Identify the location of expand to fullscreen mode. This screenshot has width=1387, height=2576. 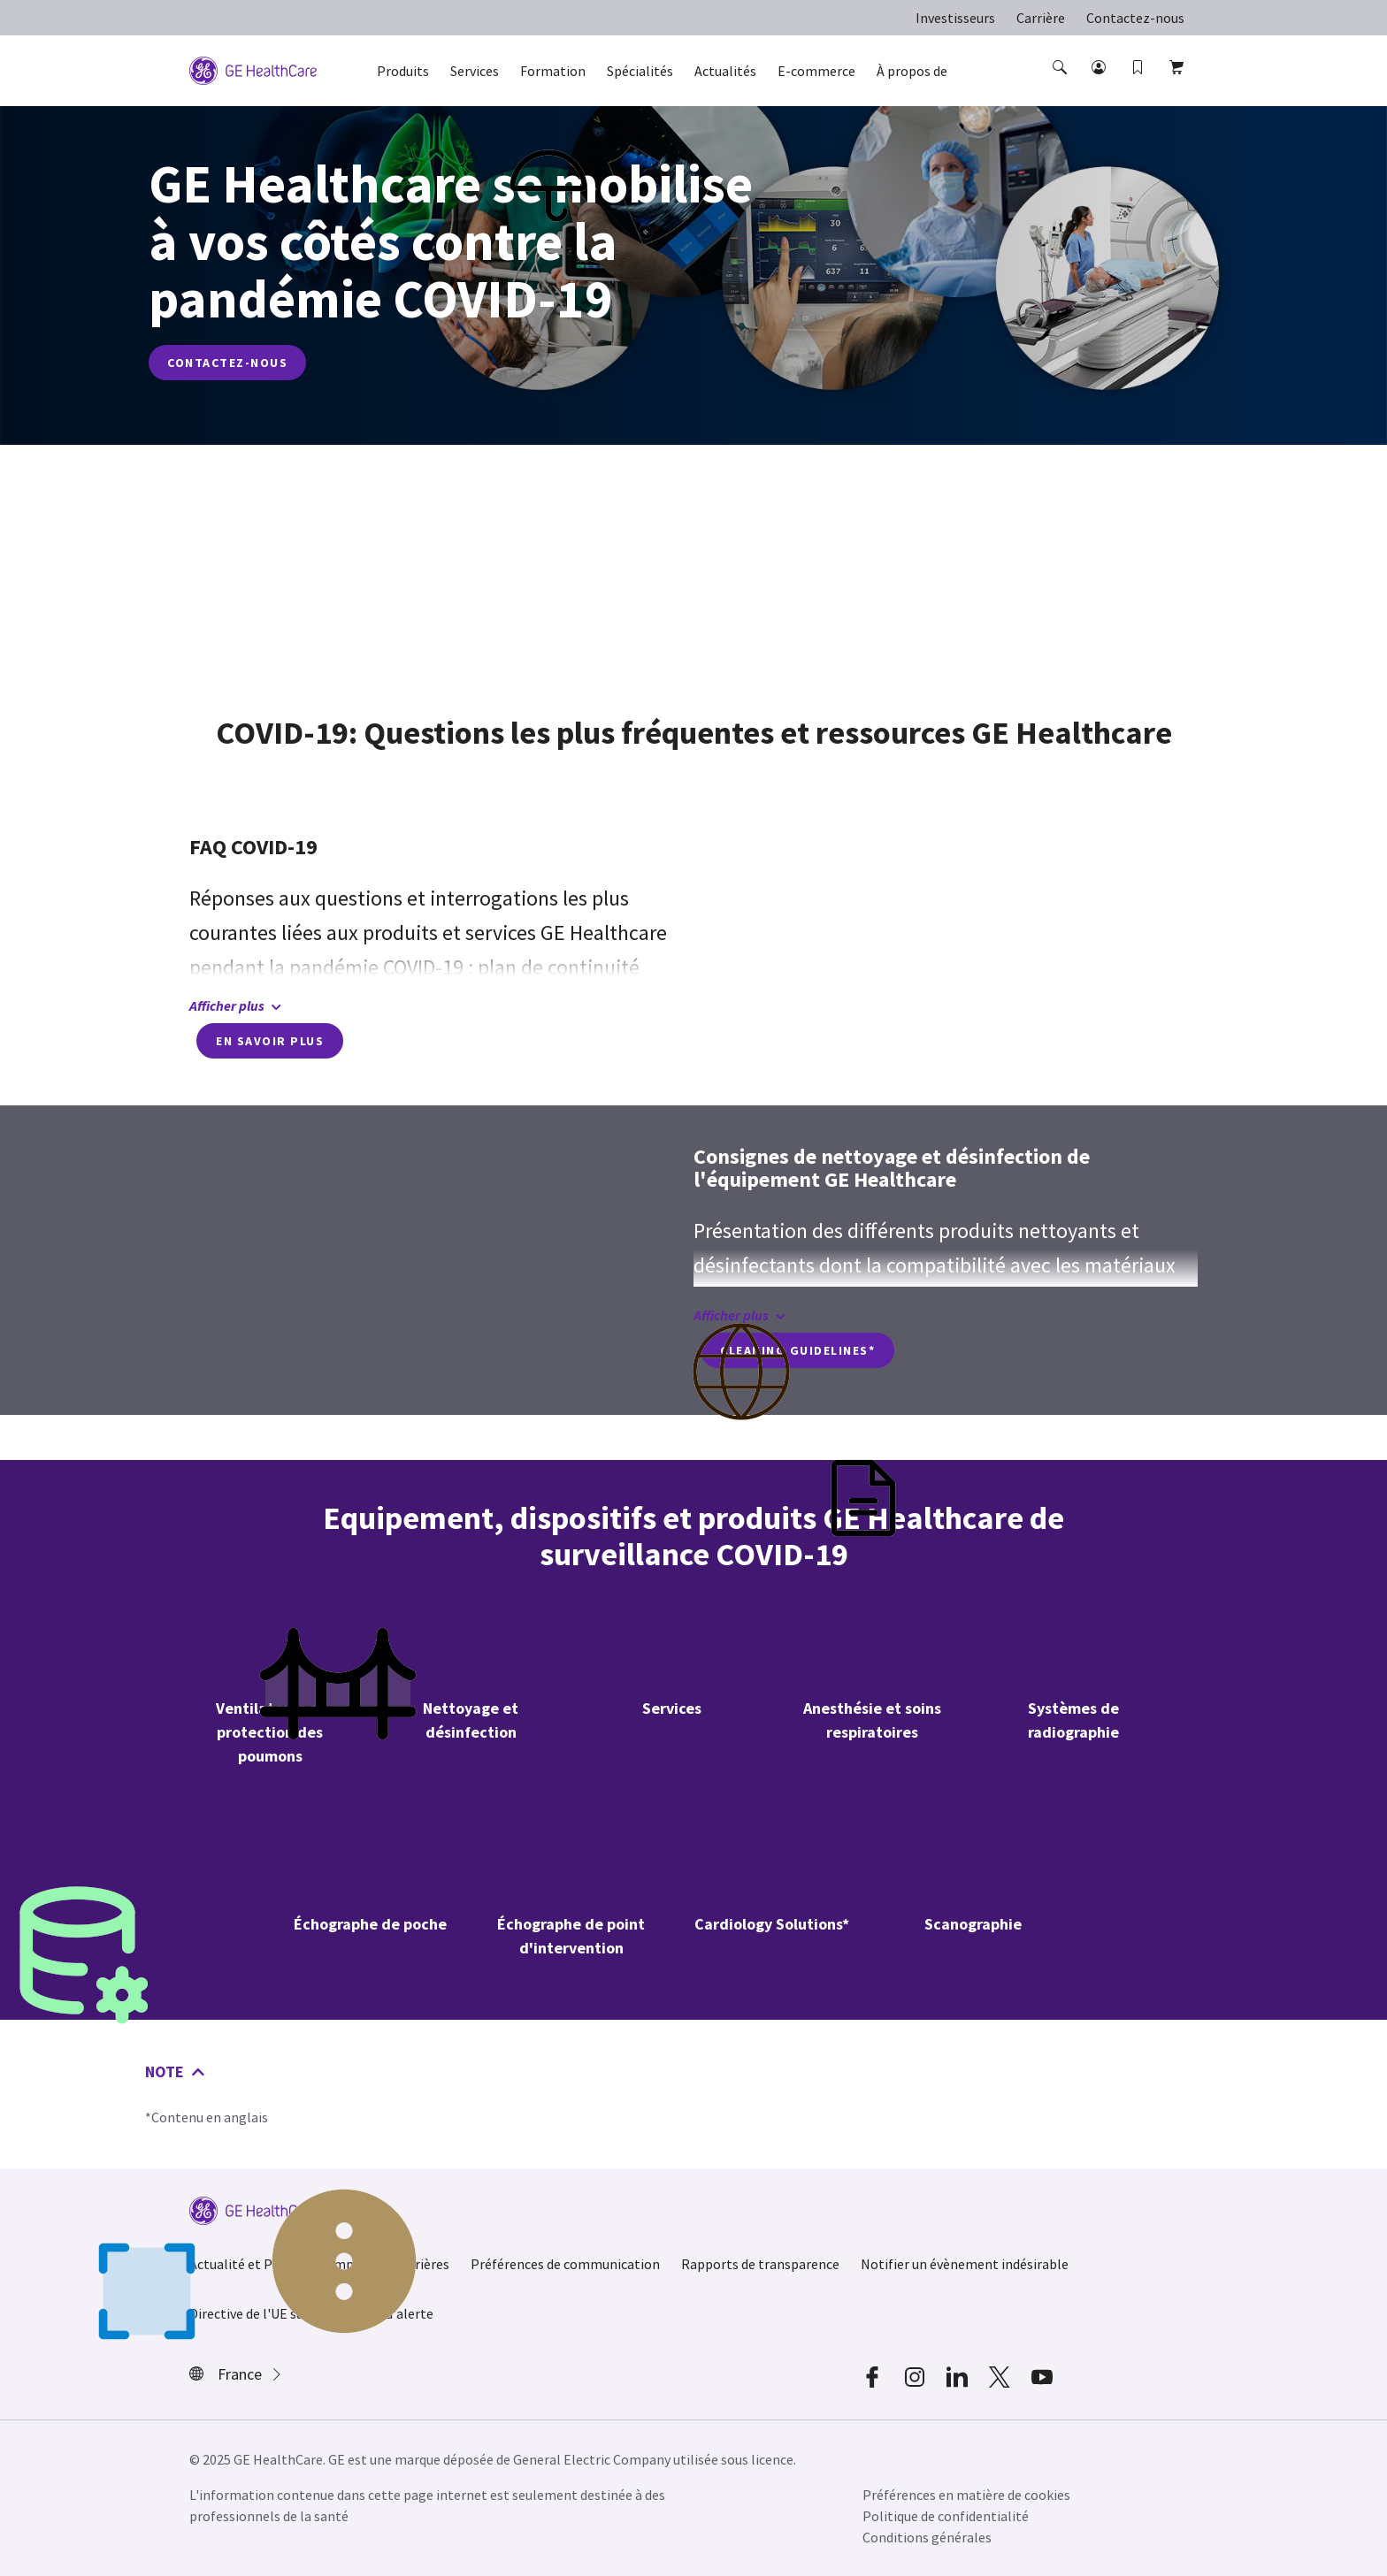
(147, 2291).